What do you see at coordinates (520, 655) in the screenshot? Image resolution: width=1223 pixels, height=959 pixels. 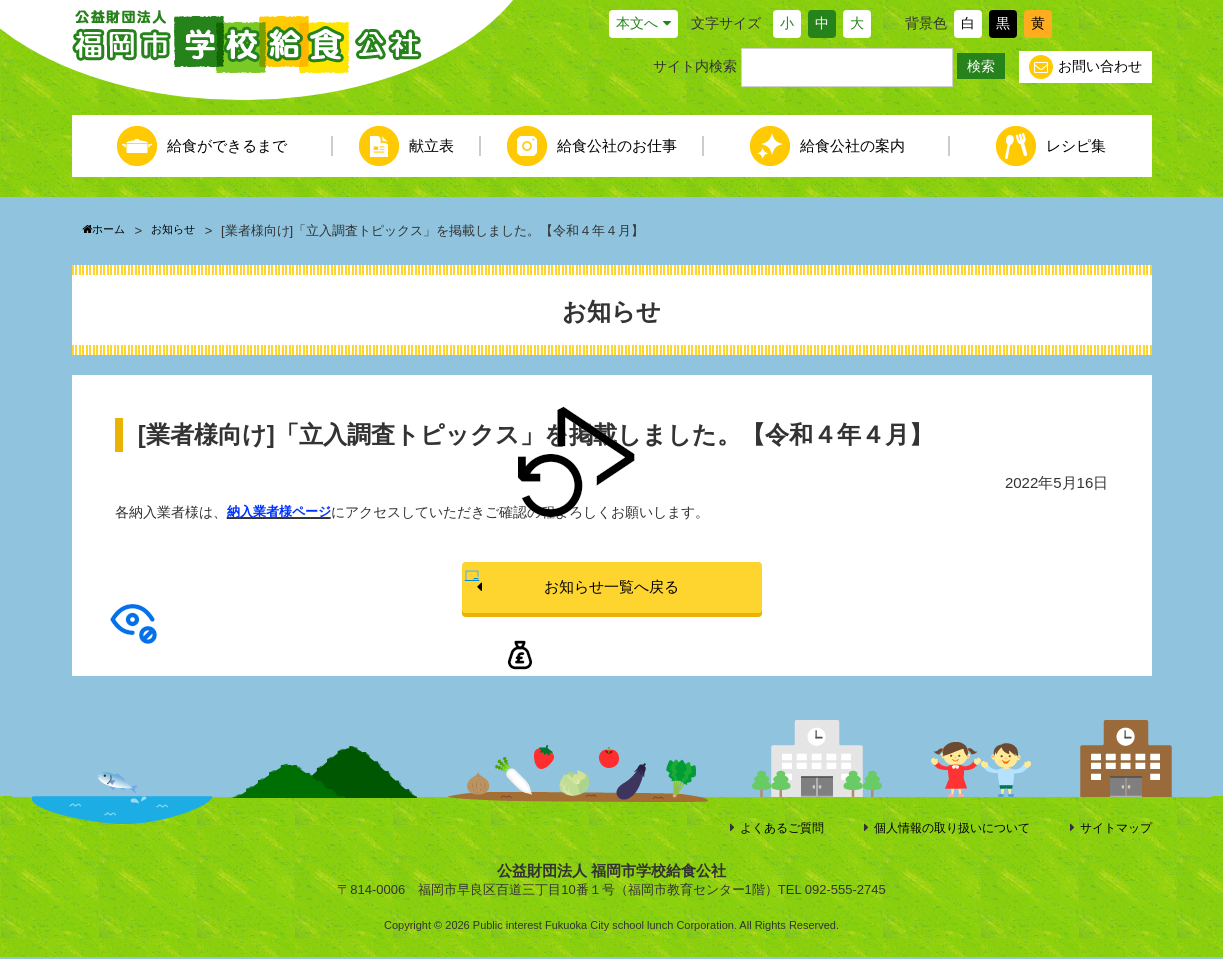 I see `view tax payment in pounds` at bounding box center [520, 655].